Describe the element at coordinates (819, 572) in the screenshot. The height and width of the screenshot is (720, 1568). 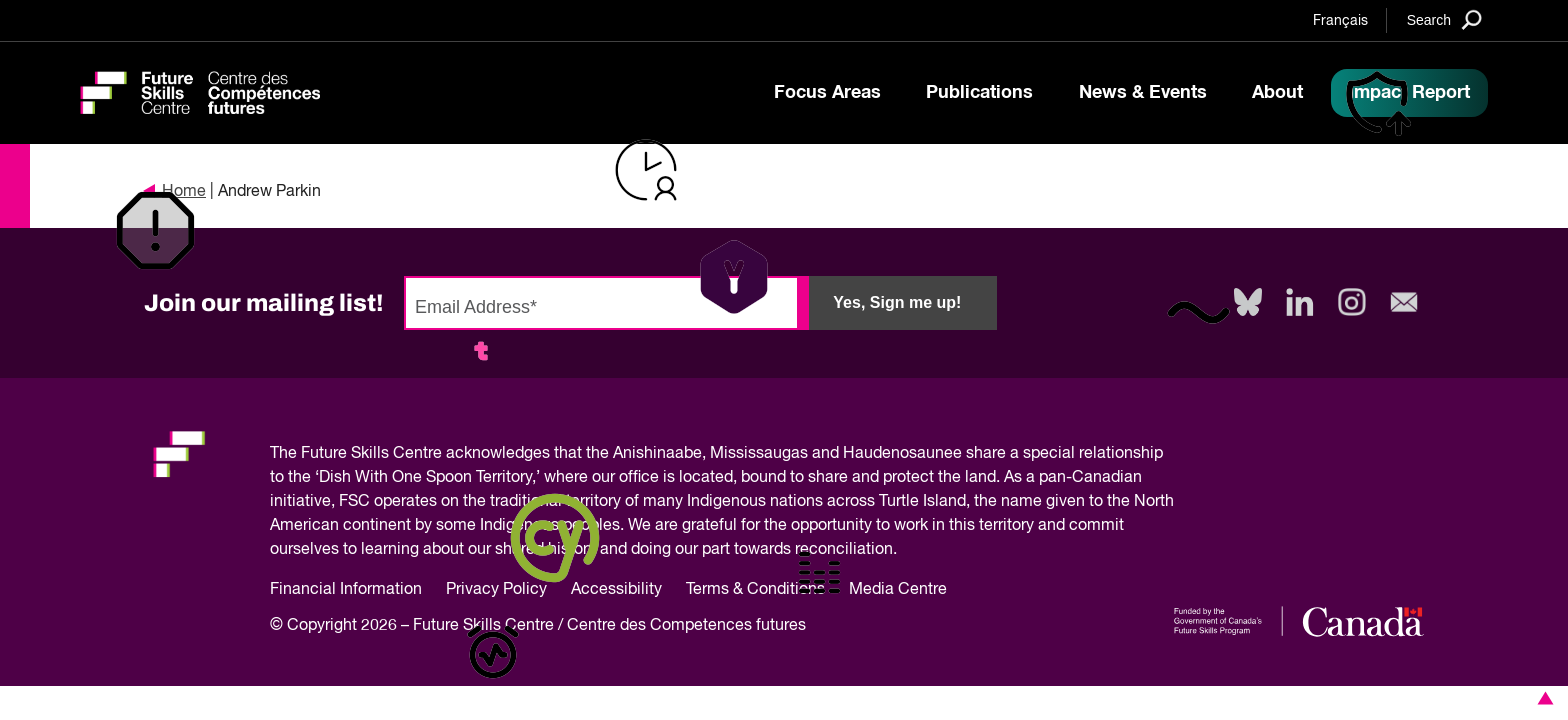
I see `view column chart or bar graph data` at that location.